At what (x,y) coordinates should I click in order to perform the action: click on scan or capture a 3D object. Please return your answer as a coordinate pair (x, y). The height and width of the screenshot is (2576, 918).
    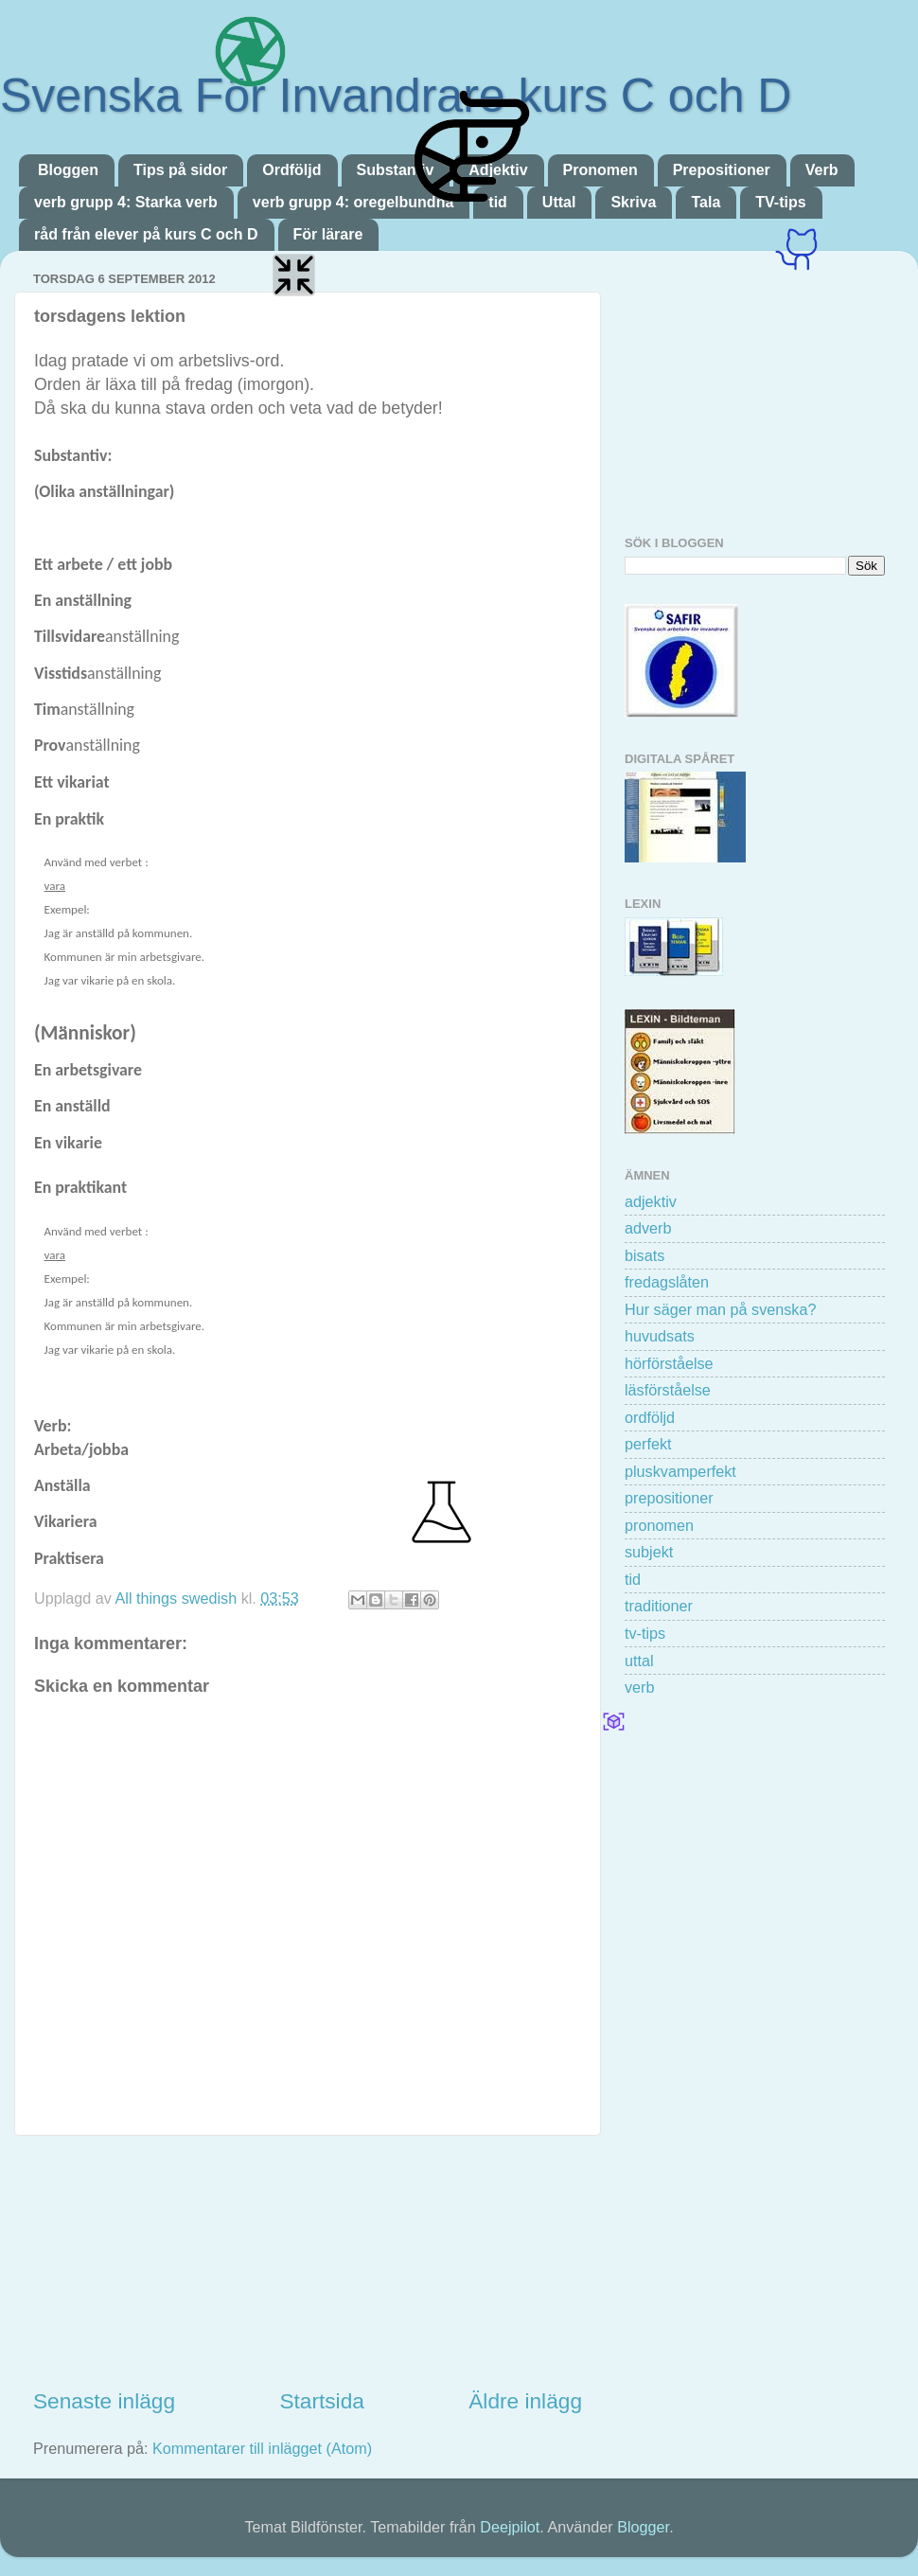
    Looking at the image, I should click on (613, 1721).